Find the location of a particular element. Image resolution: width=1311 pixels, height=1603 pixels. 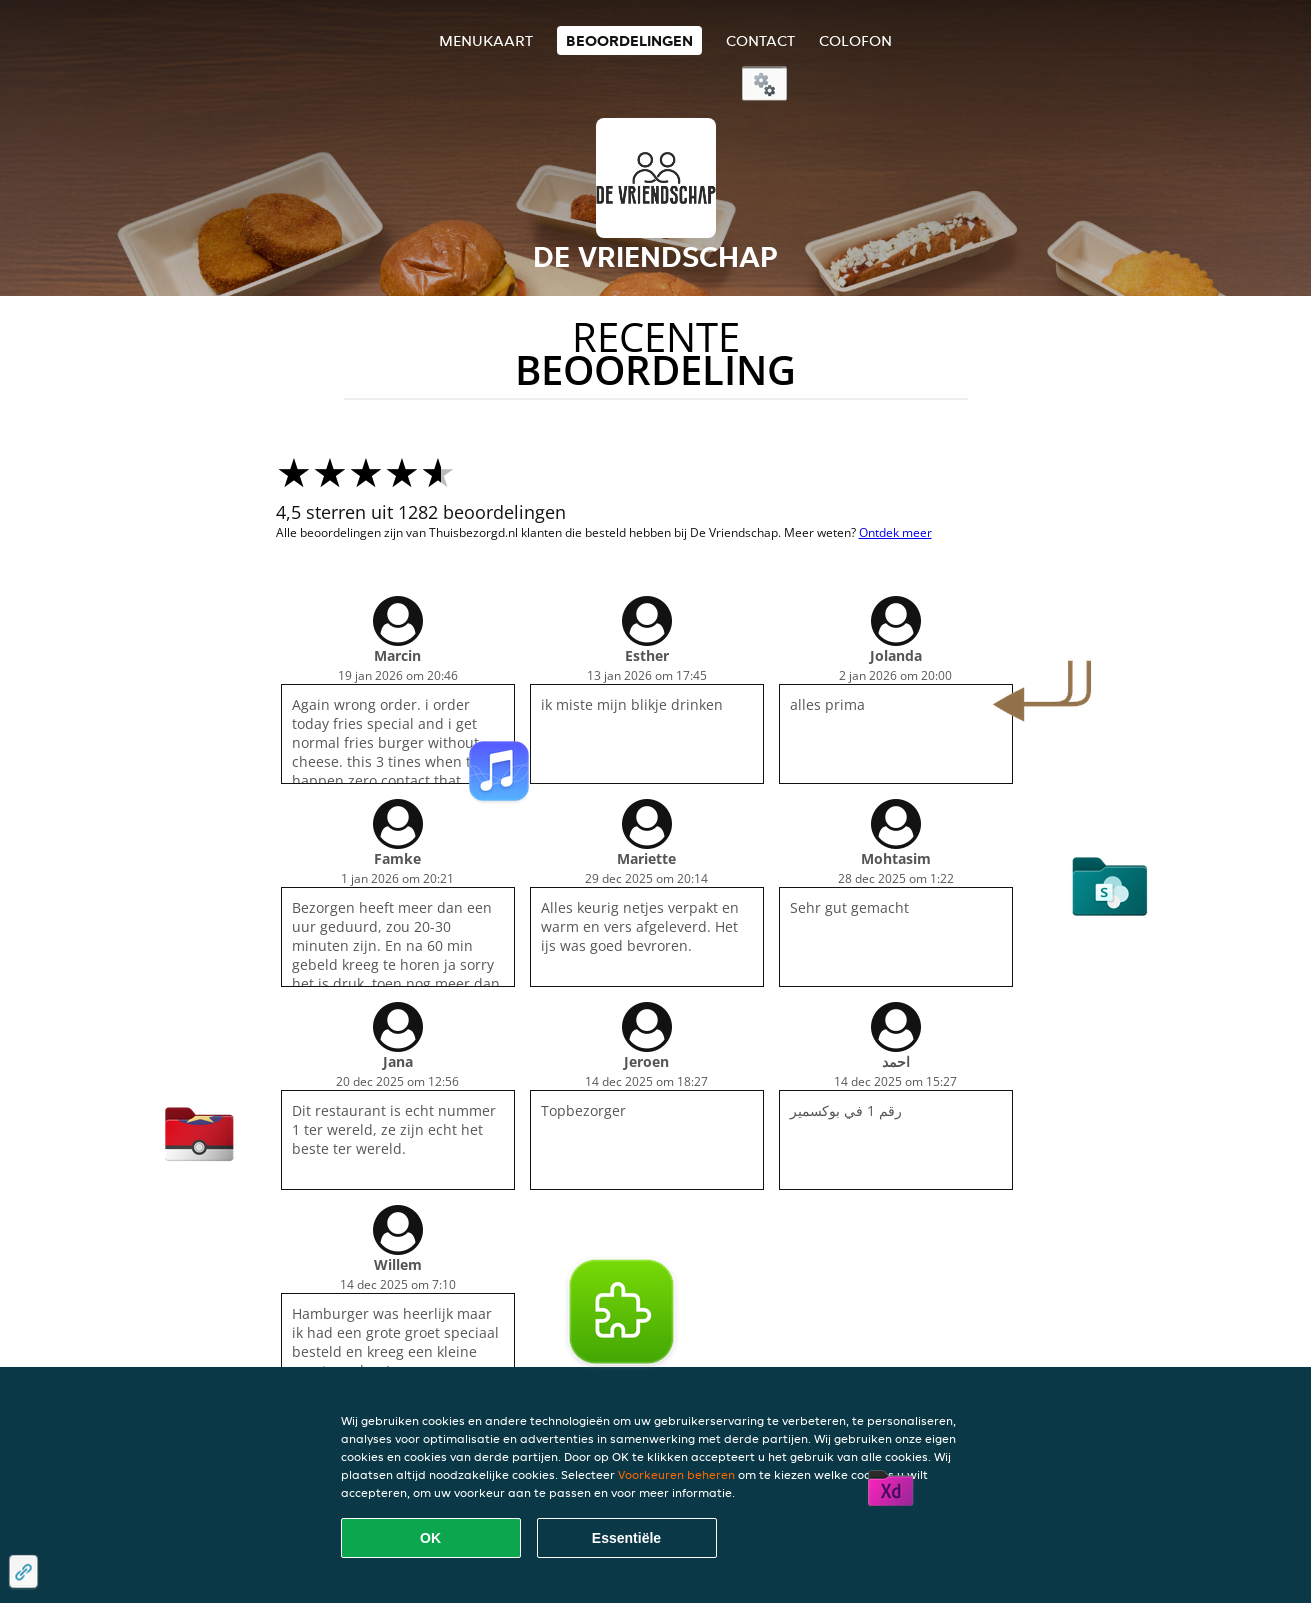

open audacity audio editor is located at coordinates (499, 771).